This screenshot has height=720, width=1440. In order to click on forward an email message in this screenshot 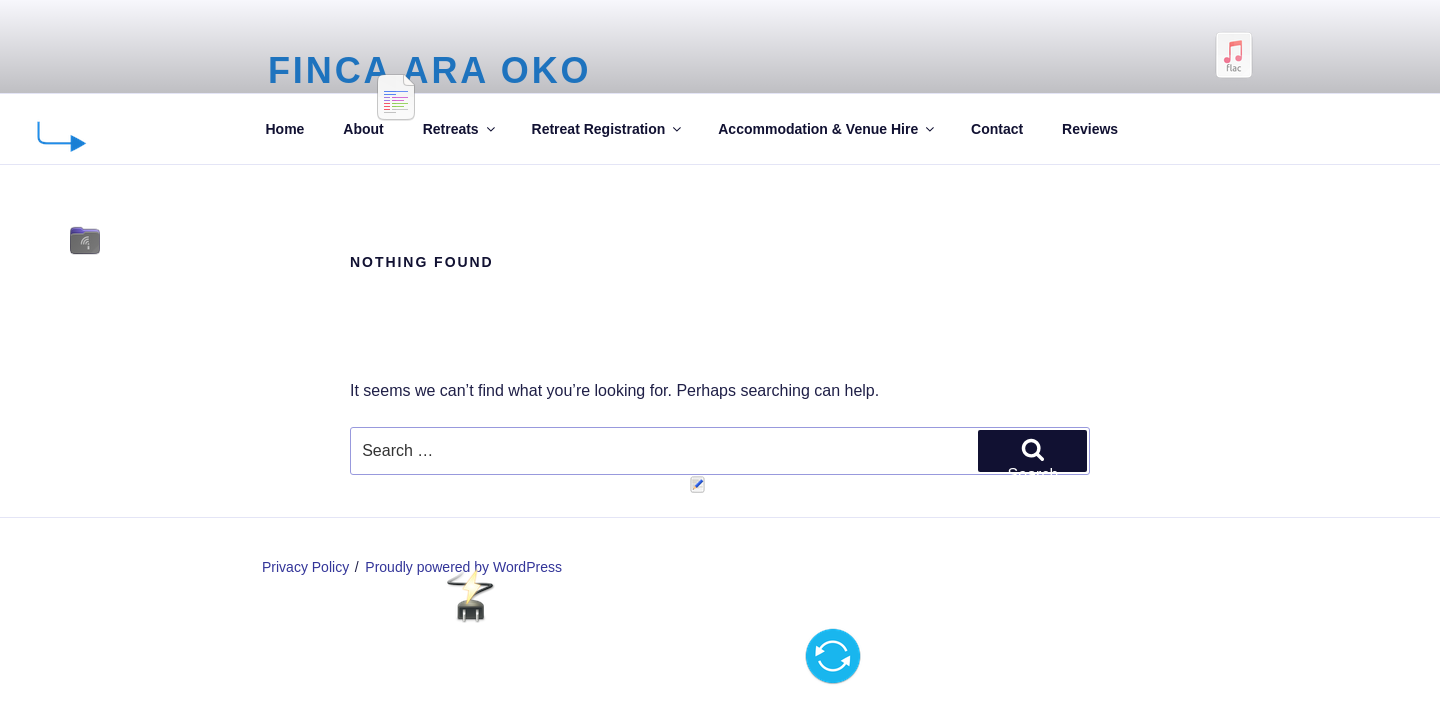, I will do `click(62, 136)`.